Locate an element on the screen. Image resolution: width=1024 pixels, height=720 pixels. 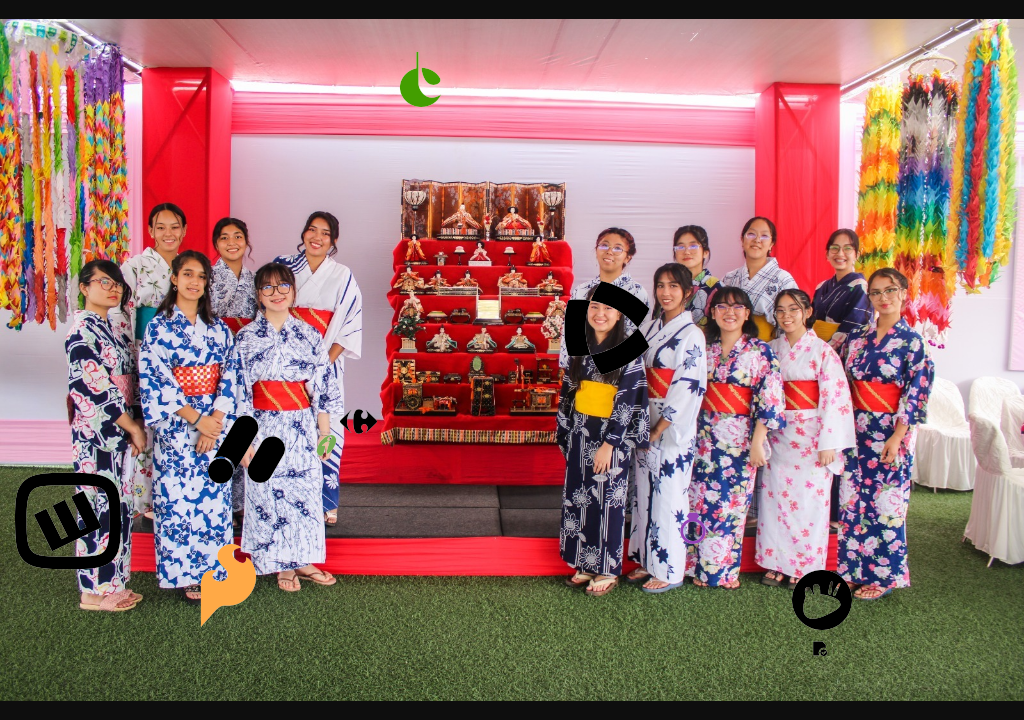
access jewelry or accessories category is located at coordinates (693, 529).